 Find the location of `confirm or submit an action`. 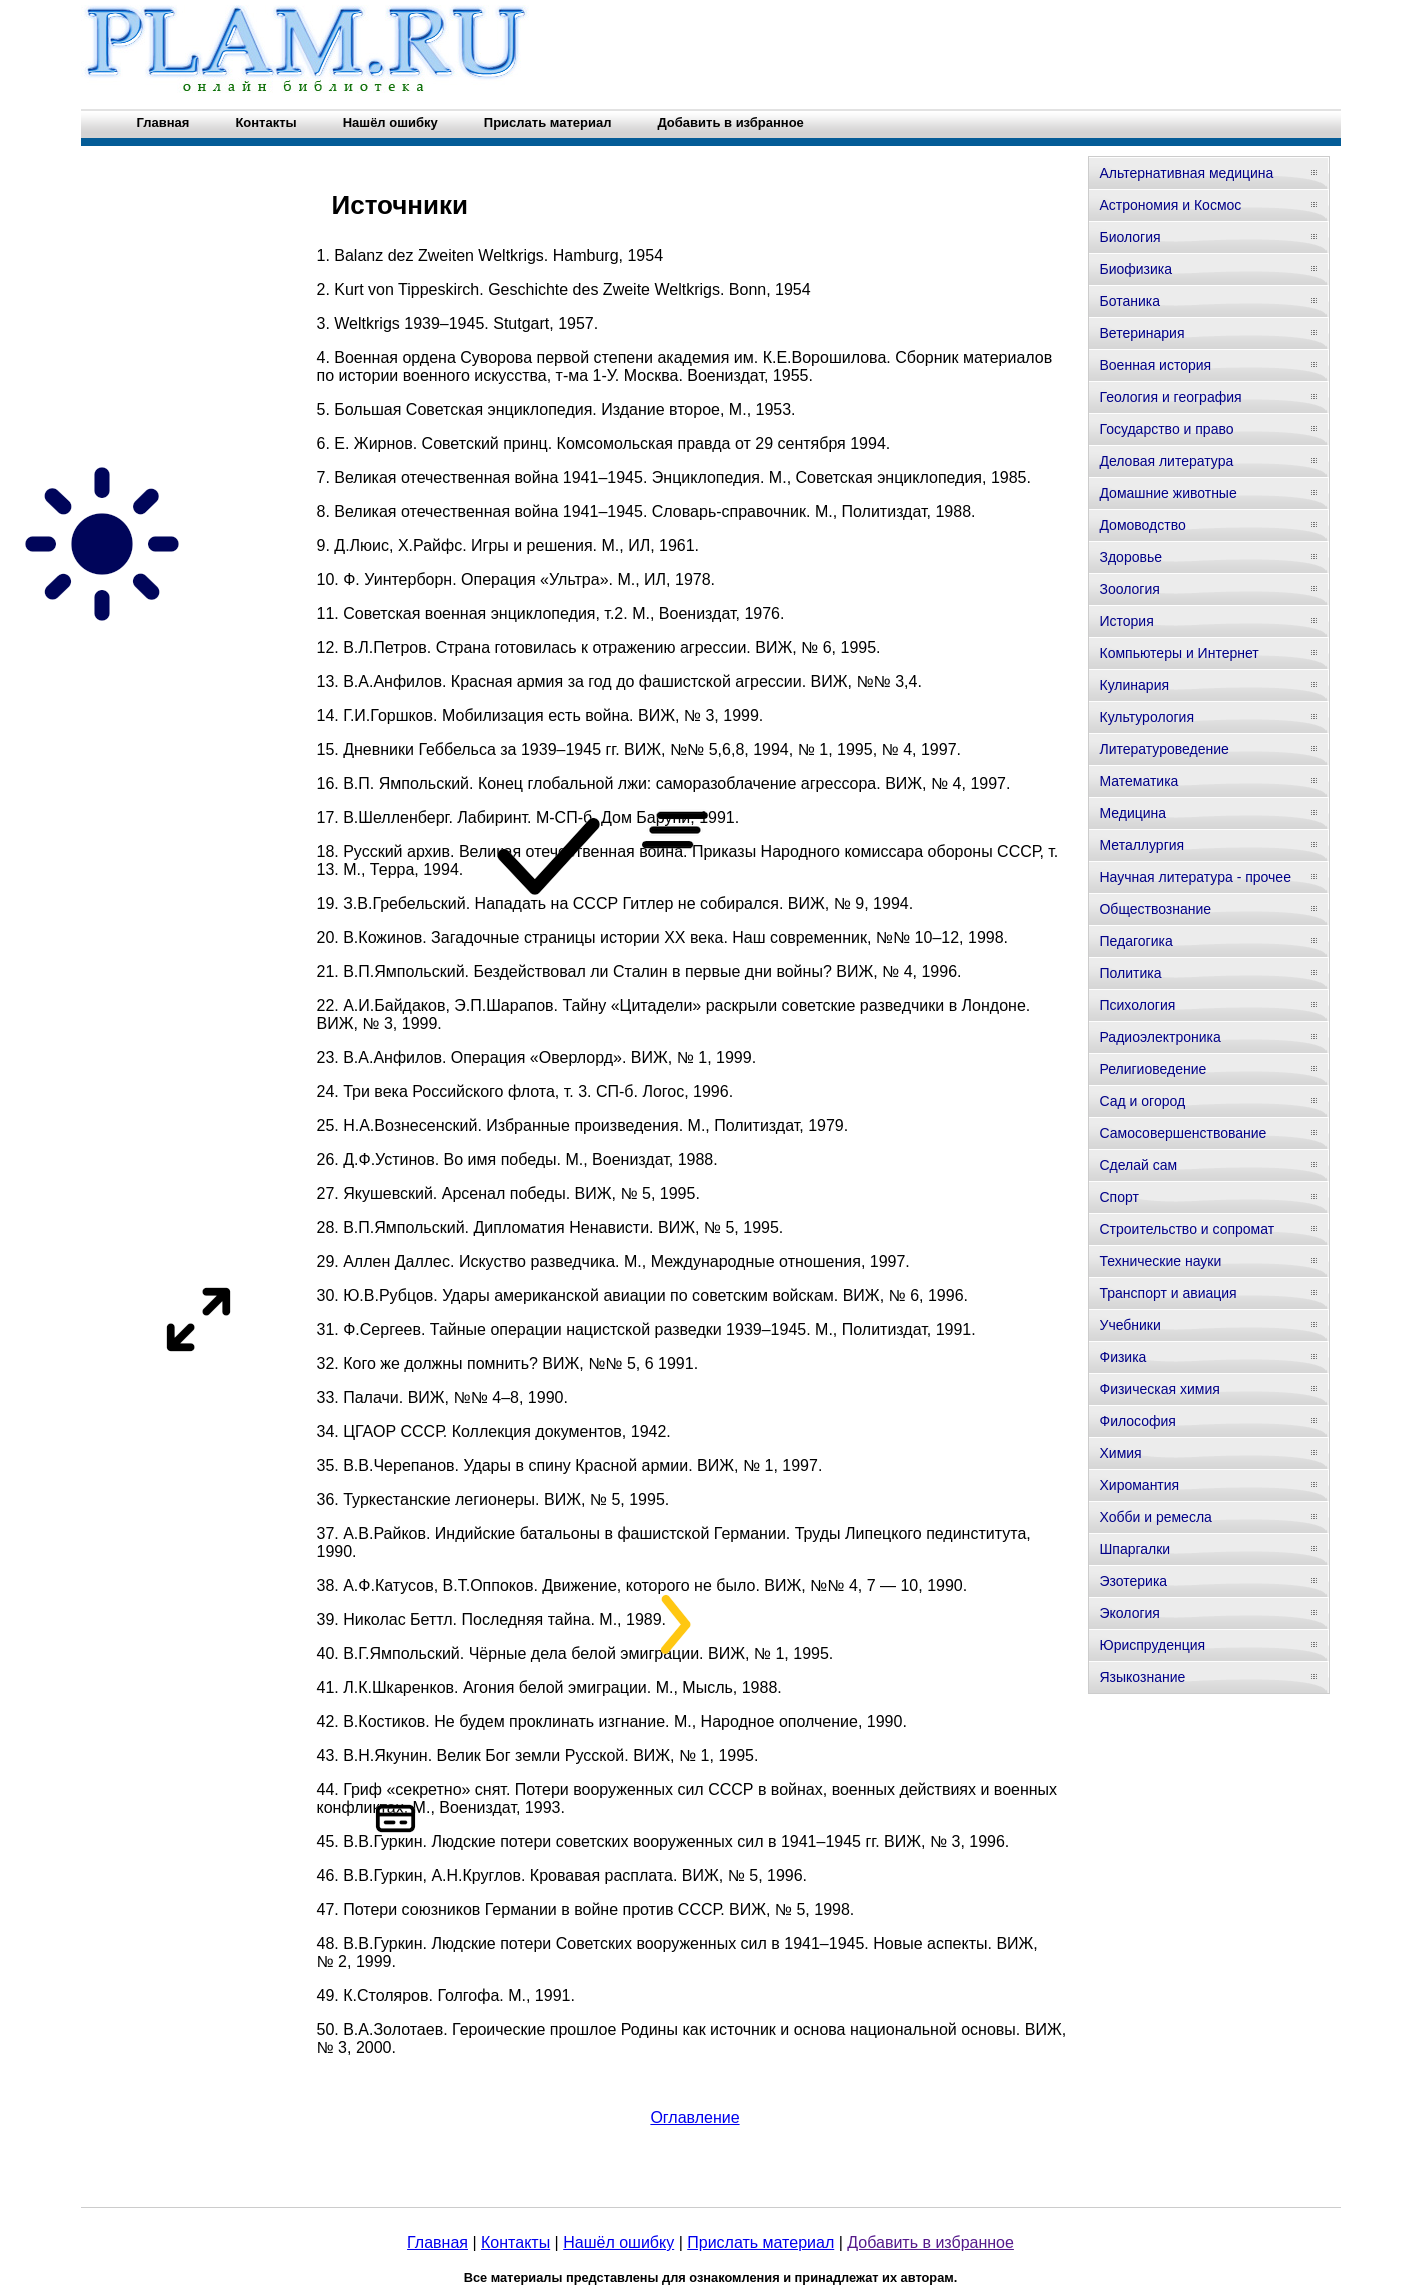

confirm or submit an action is located at coordinates (548, 856).